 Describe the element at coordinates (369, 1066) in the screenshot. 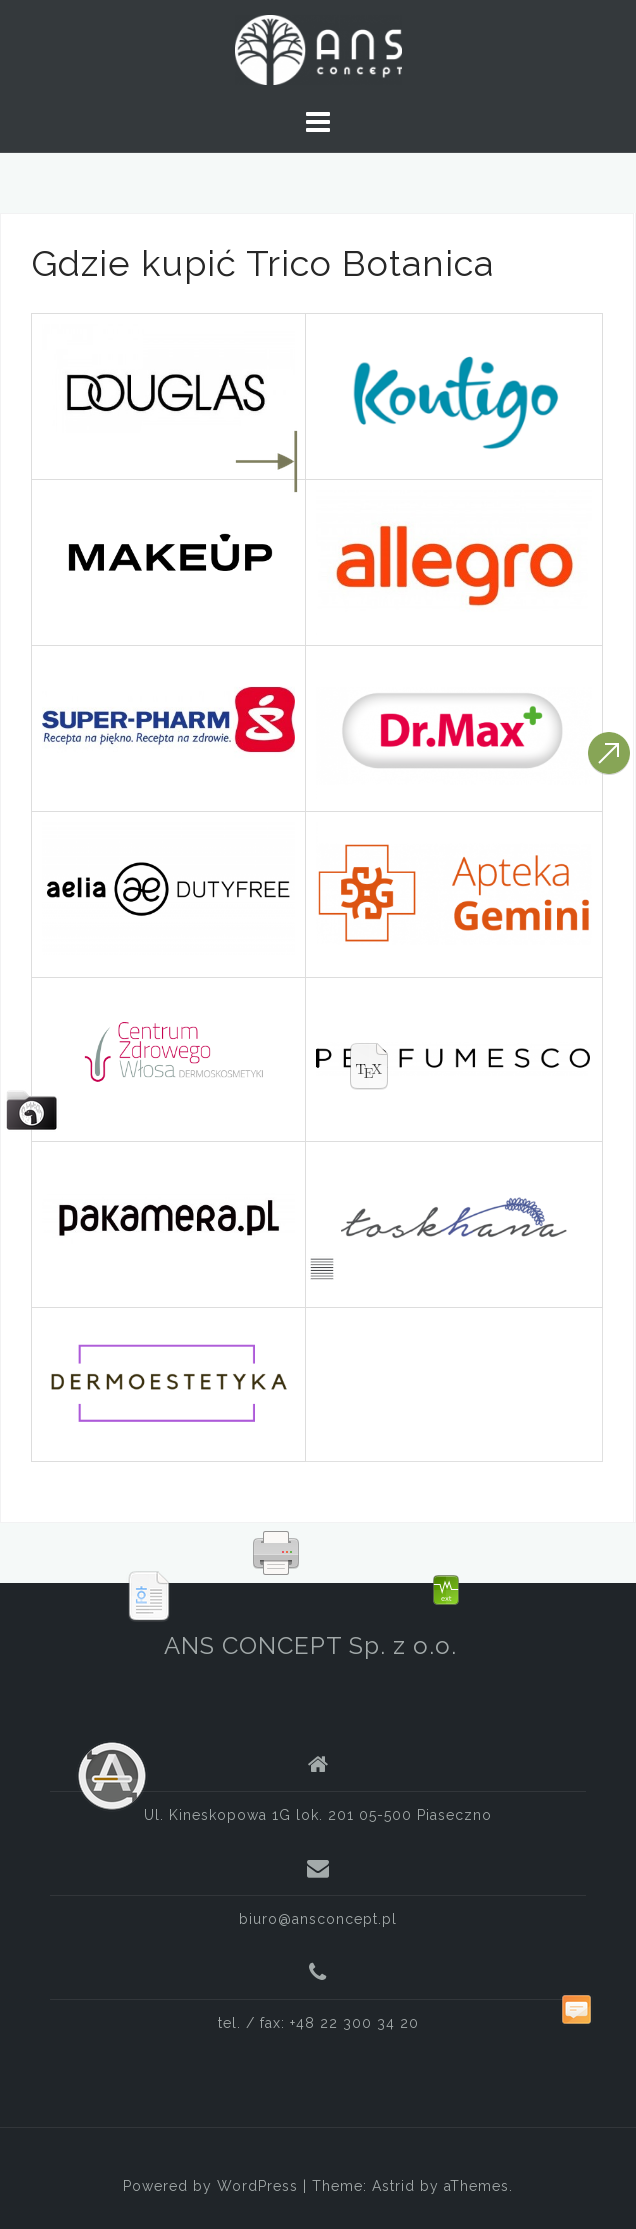

I see `a LaTeX or TeX document file` at that location.